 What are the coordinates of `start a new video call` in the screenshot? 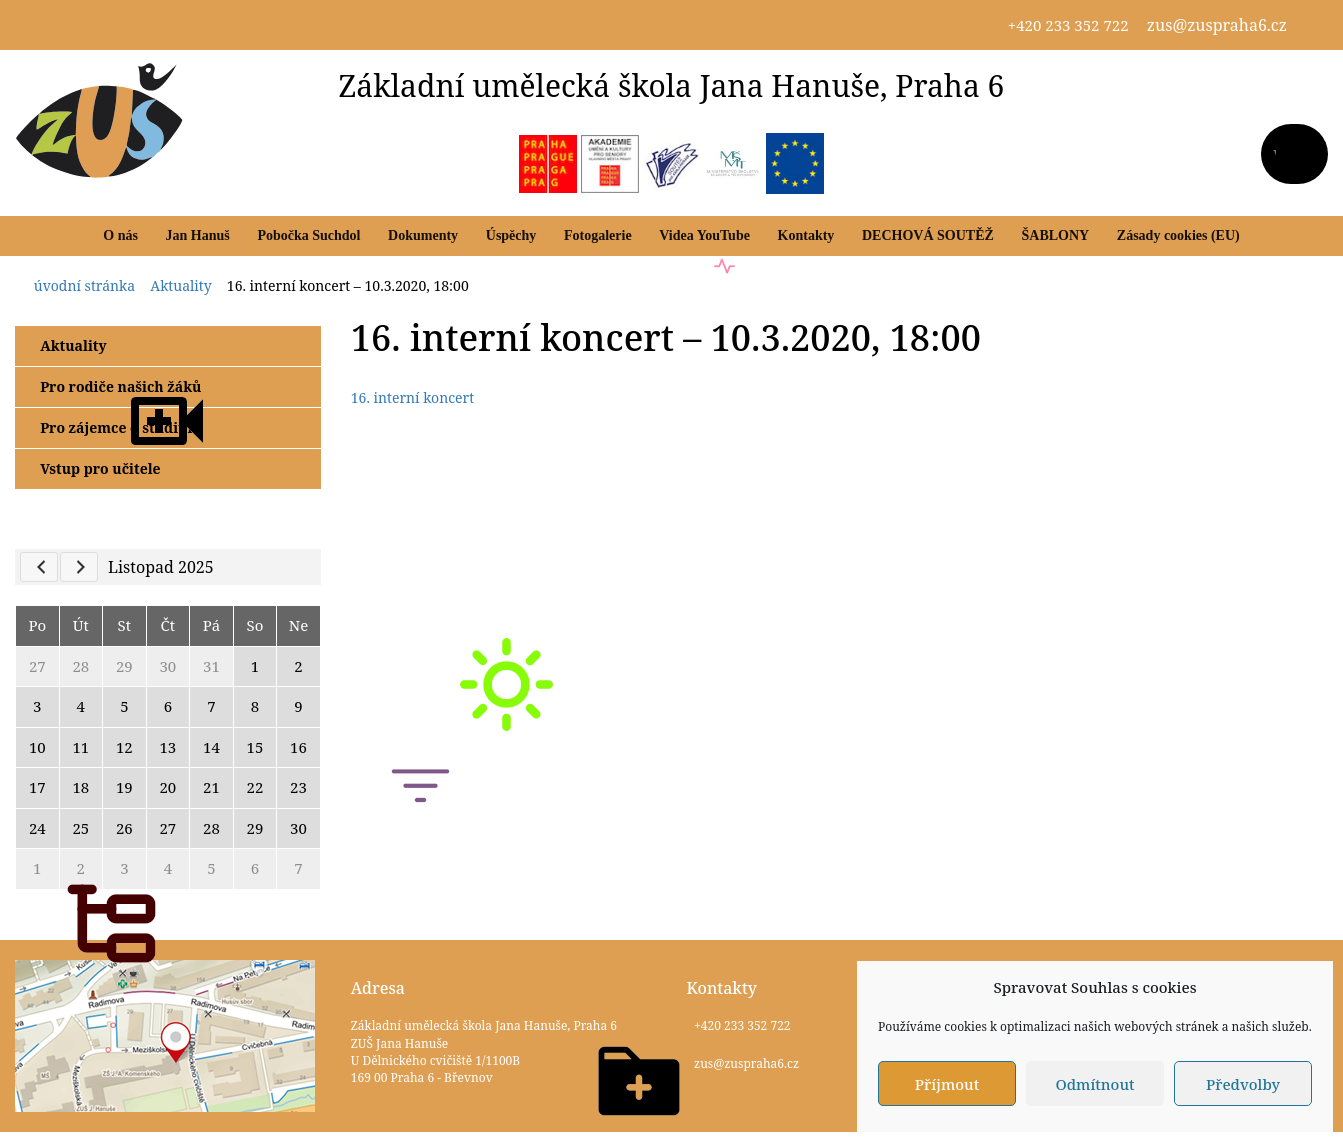 It's located at (167, 421).